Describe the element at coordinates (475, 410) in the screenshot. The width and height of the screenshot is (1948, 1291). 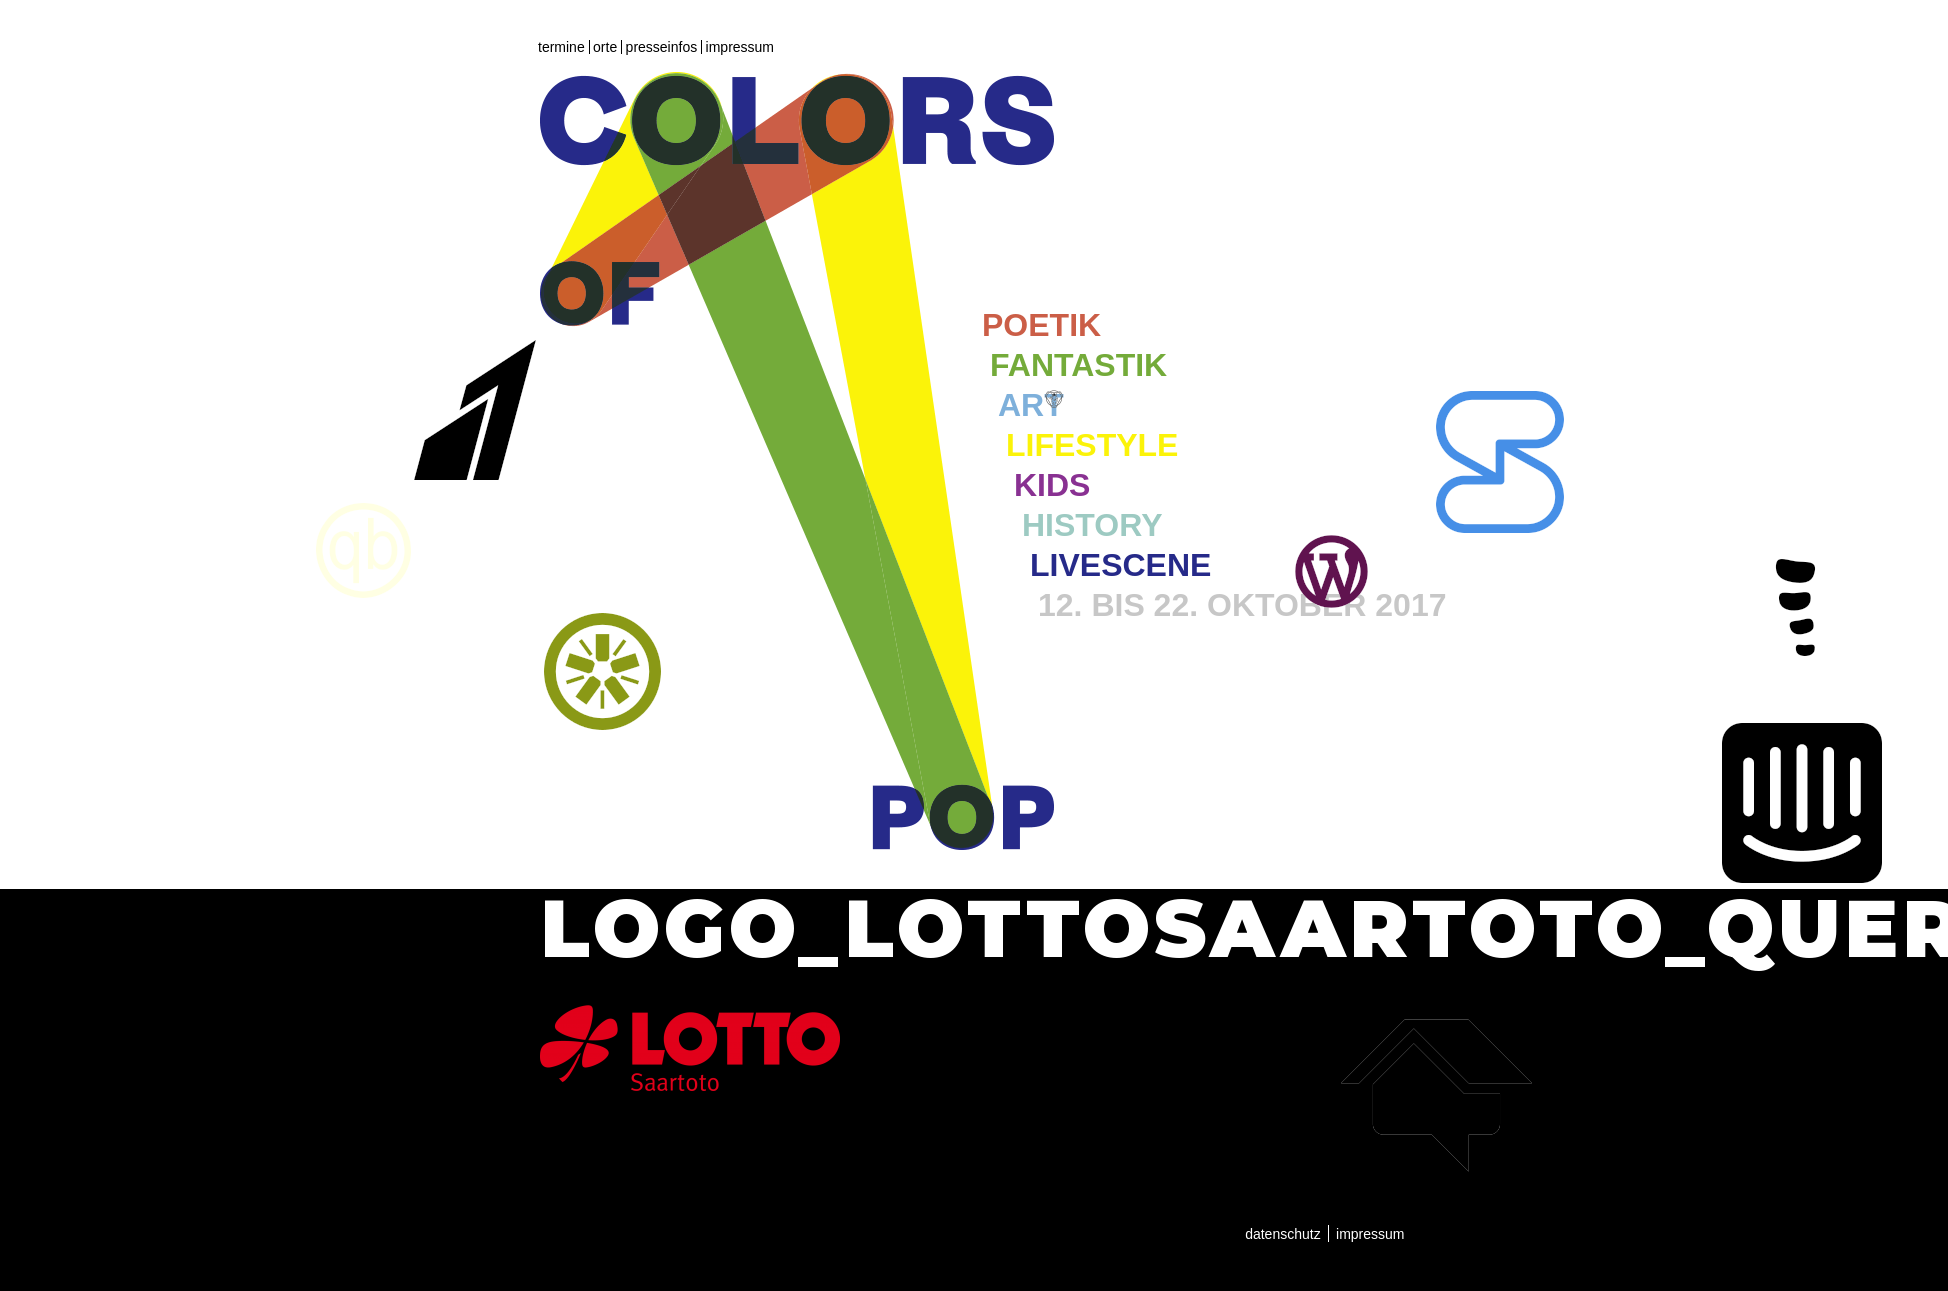
I see `razorpay payment gateway logo` at that location.